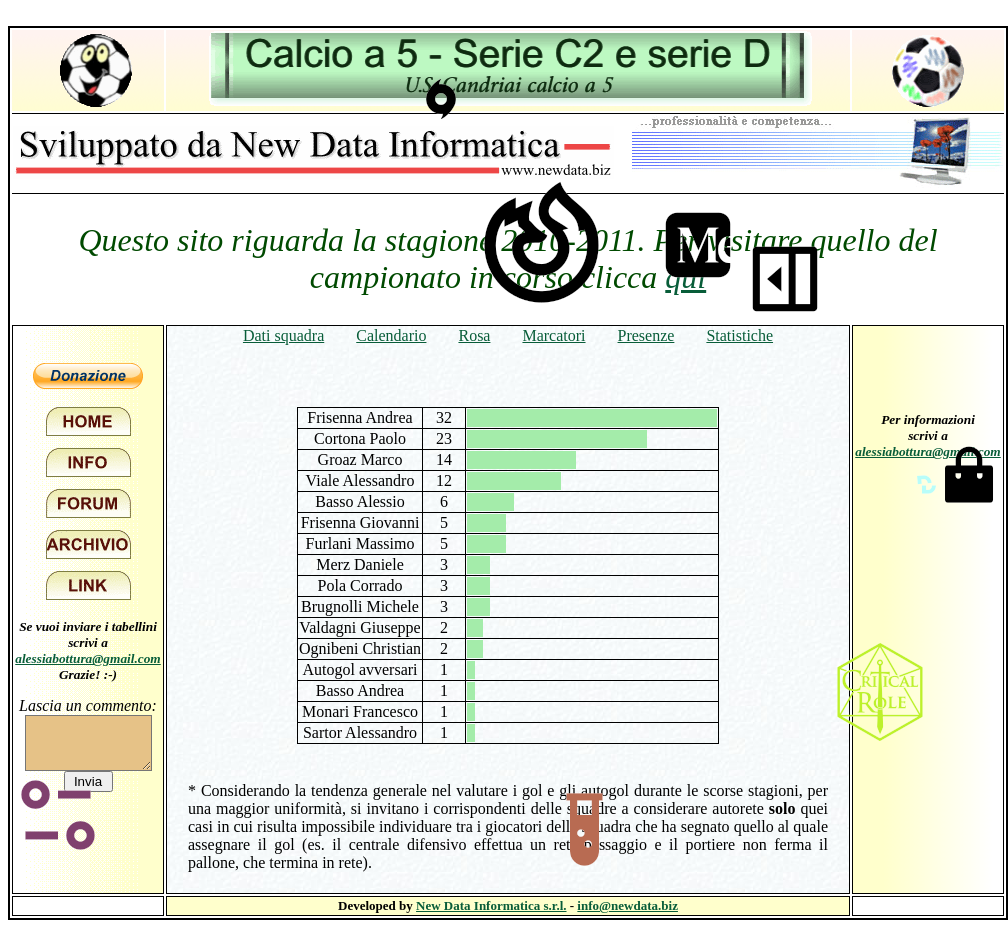 This screenshot has width=1008, height=928. What do you see at coordinates (969, 476) in the screenshot?
I see `view your shopping bag` at bounding box center [969, 476].